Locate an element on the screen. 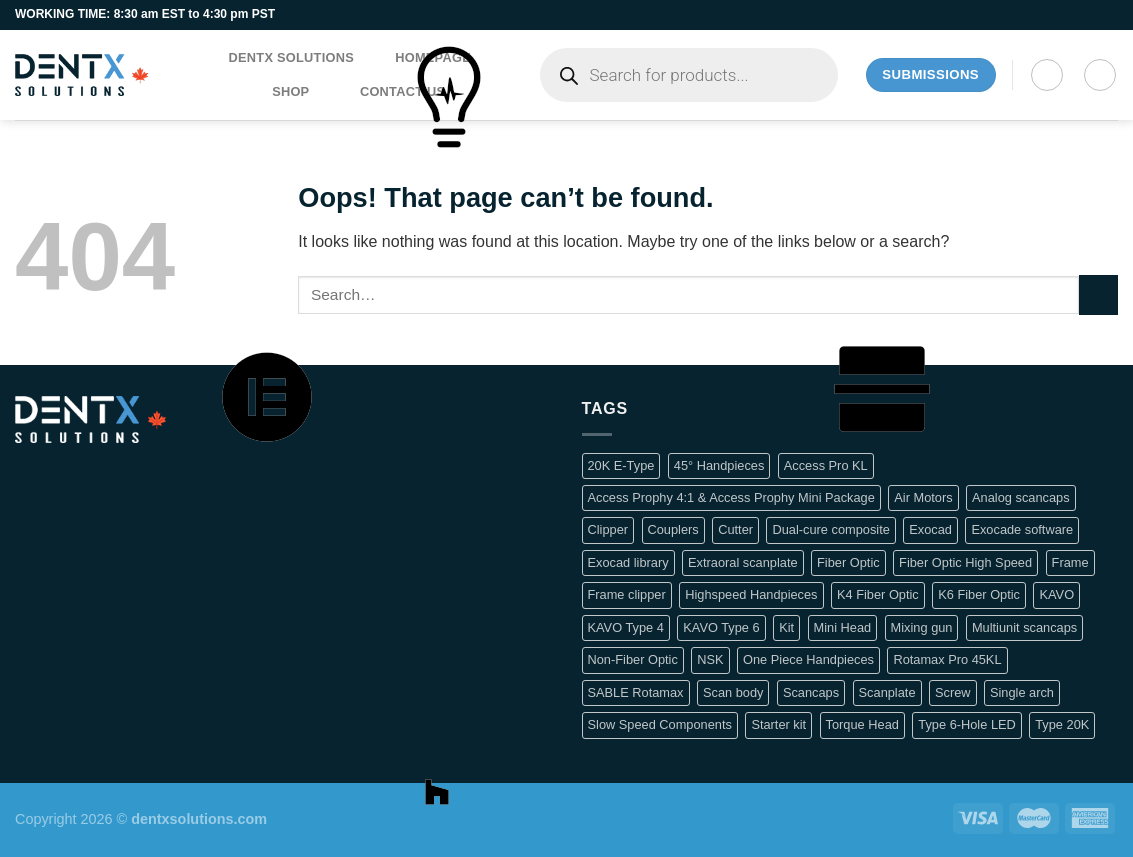  open the Houzz app is located at coordinates (437, 792).